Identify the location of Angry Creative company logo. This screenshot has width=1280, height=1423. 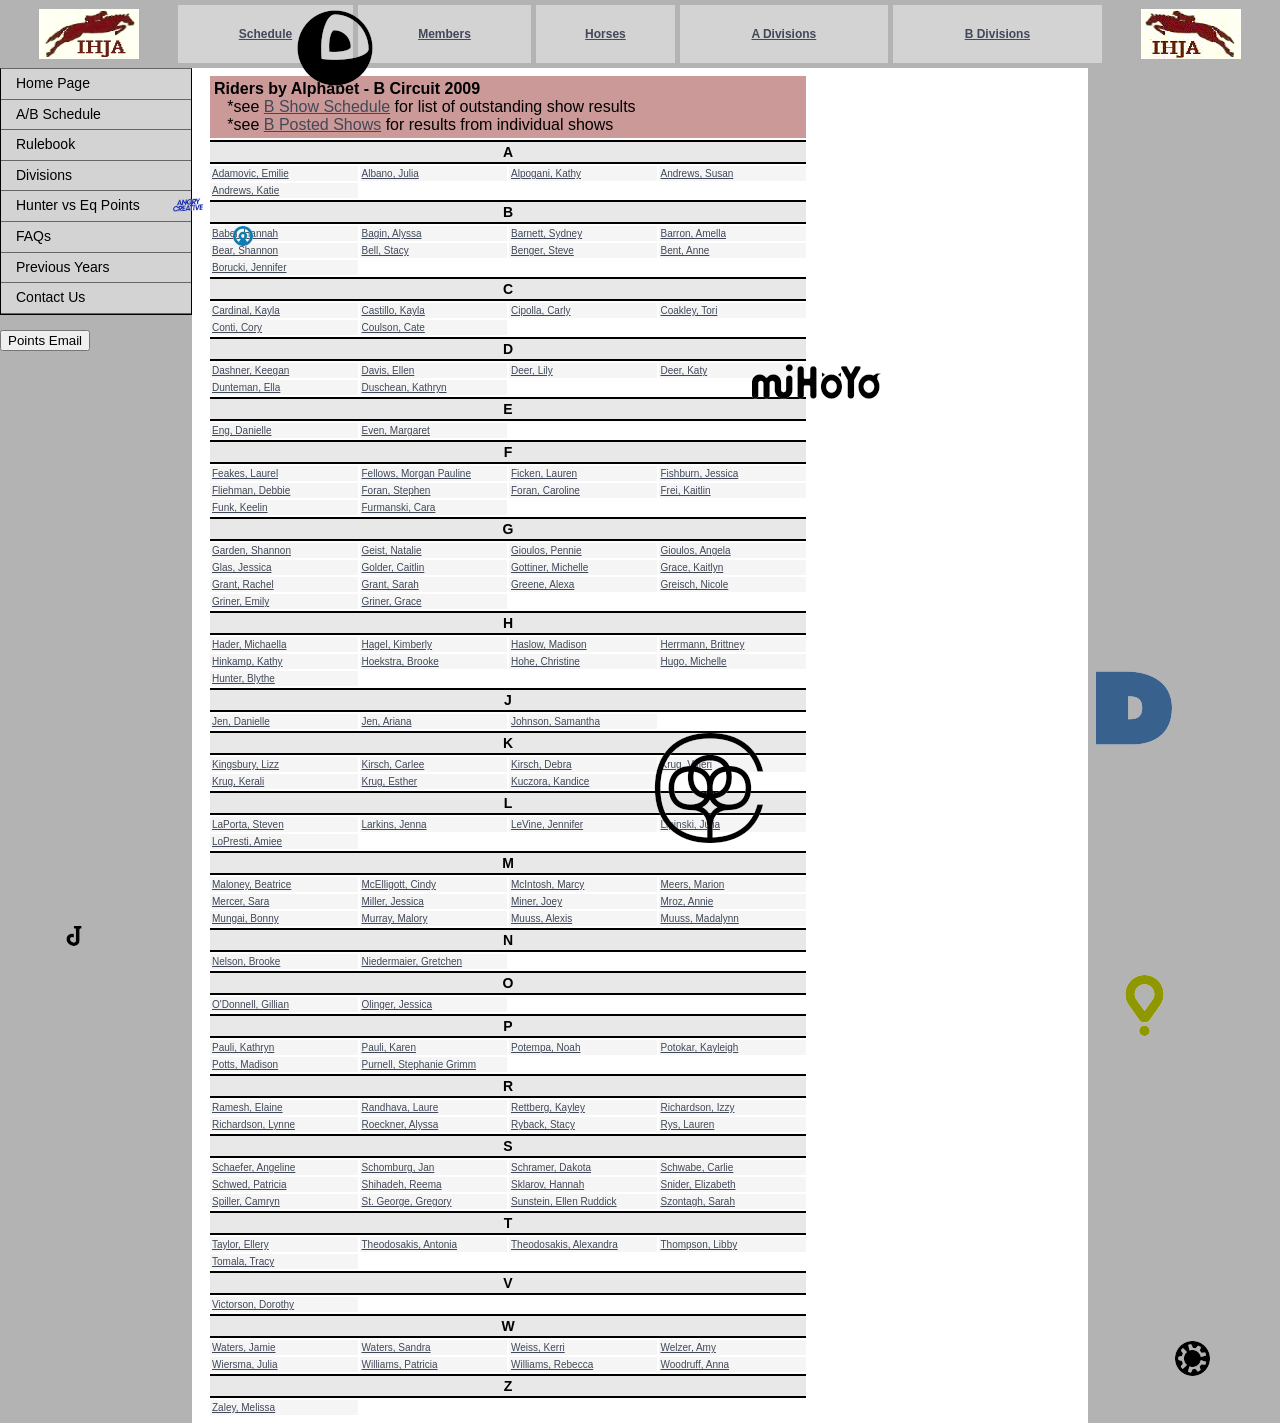
(188, 205).